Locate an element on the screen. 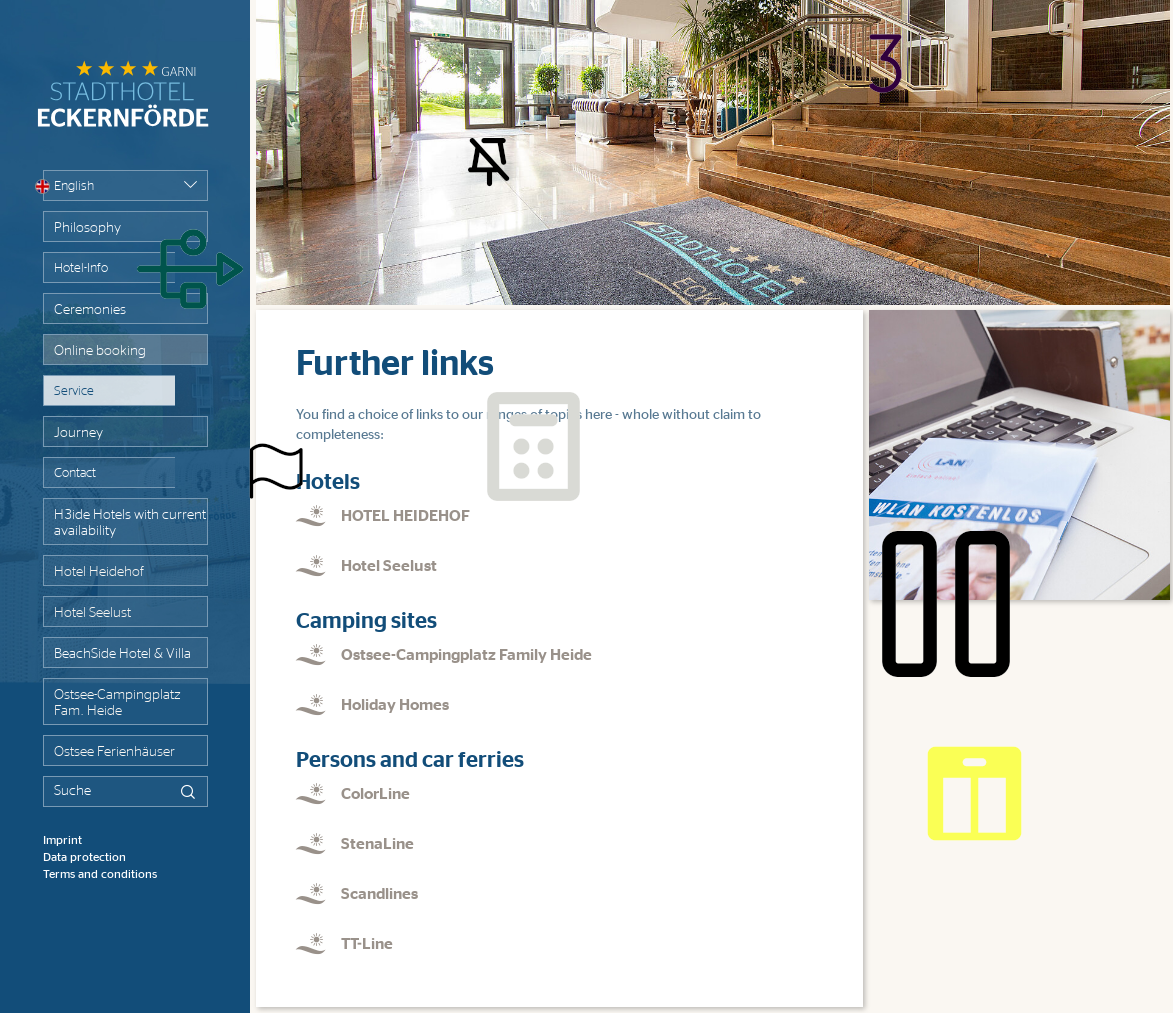 The width and height of the screenshot is (1173, 1013). indicates step three in a multi-step process is located at coordinates (885, 63).